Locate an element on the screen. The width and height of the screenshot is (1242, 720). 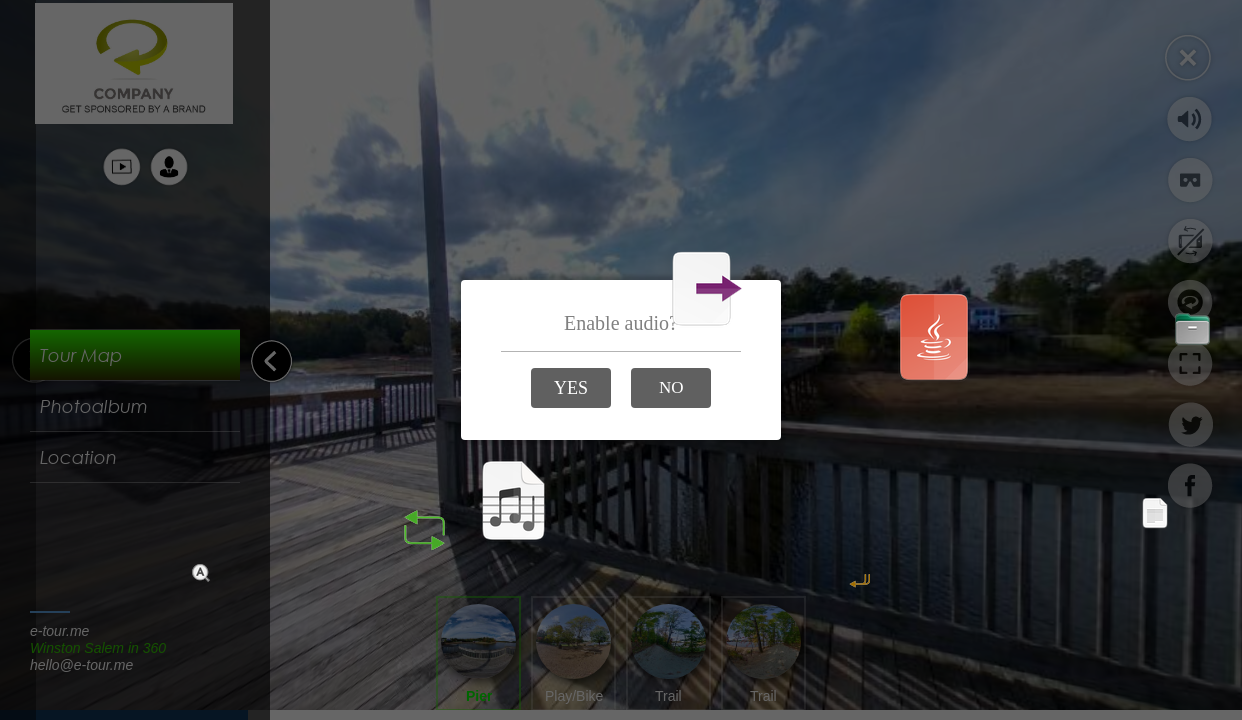
a java source code file is located at coordinates (934, 337).